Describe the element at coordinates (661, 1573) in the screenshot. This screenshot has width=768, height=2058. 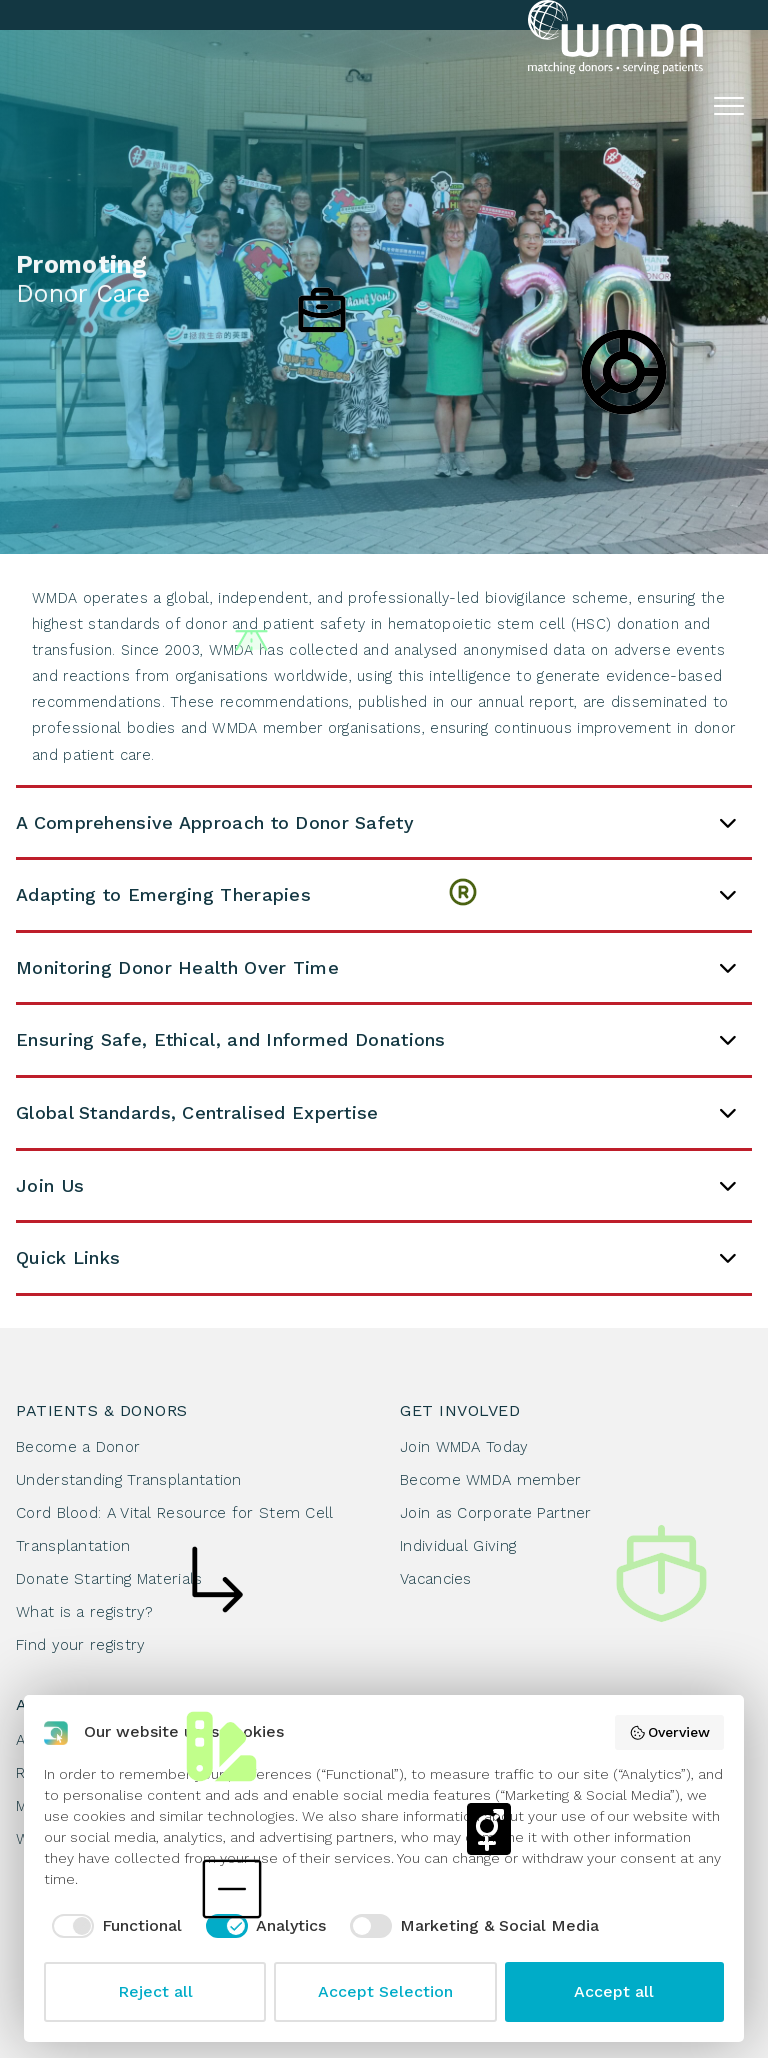
I see `access boat or marine transportation options` at that location.